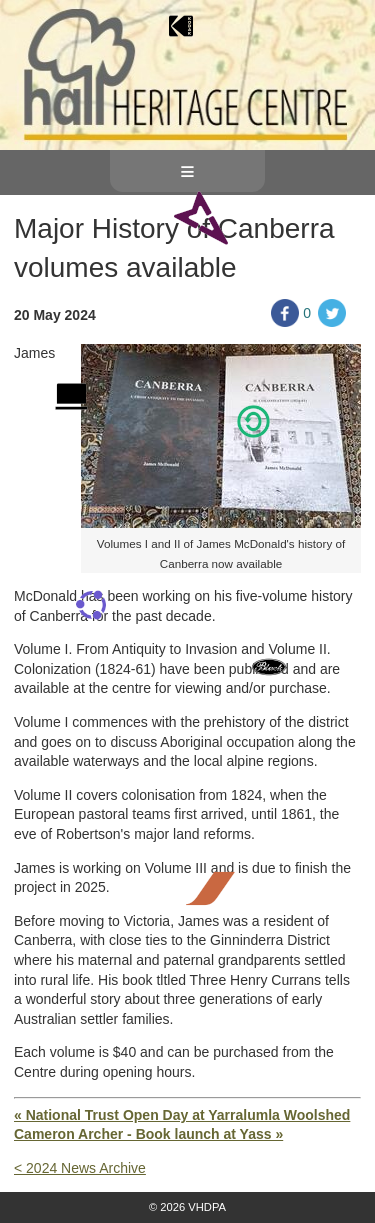 The height and width of the screenshot is (1223, 375). What do you see at coordinates (91, 605) in the screenshot?
I see `ubuntu linux operating system logo` at bounding box center [91, 605].